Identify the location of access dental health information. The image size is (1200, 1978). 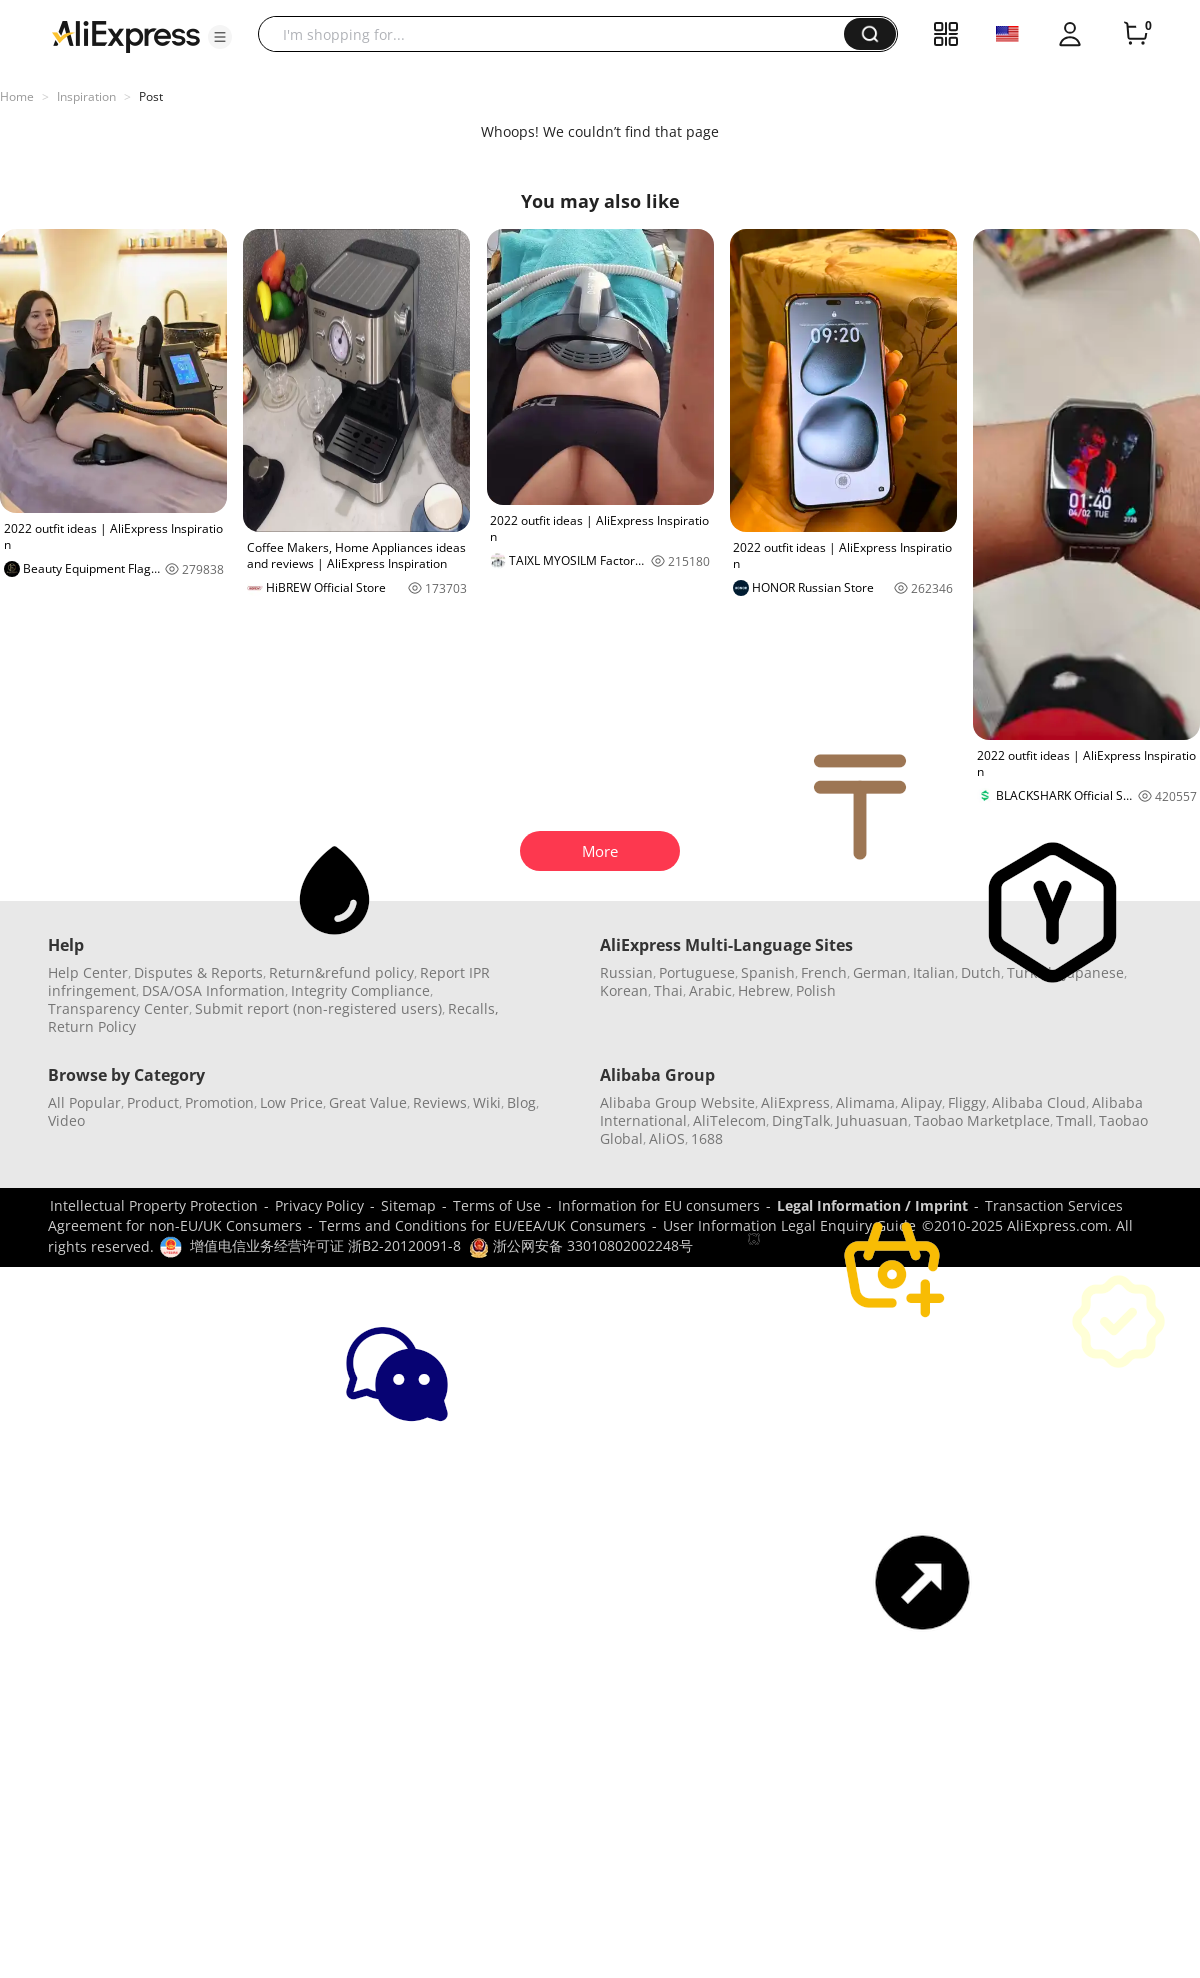
(754, 1239).